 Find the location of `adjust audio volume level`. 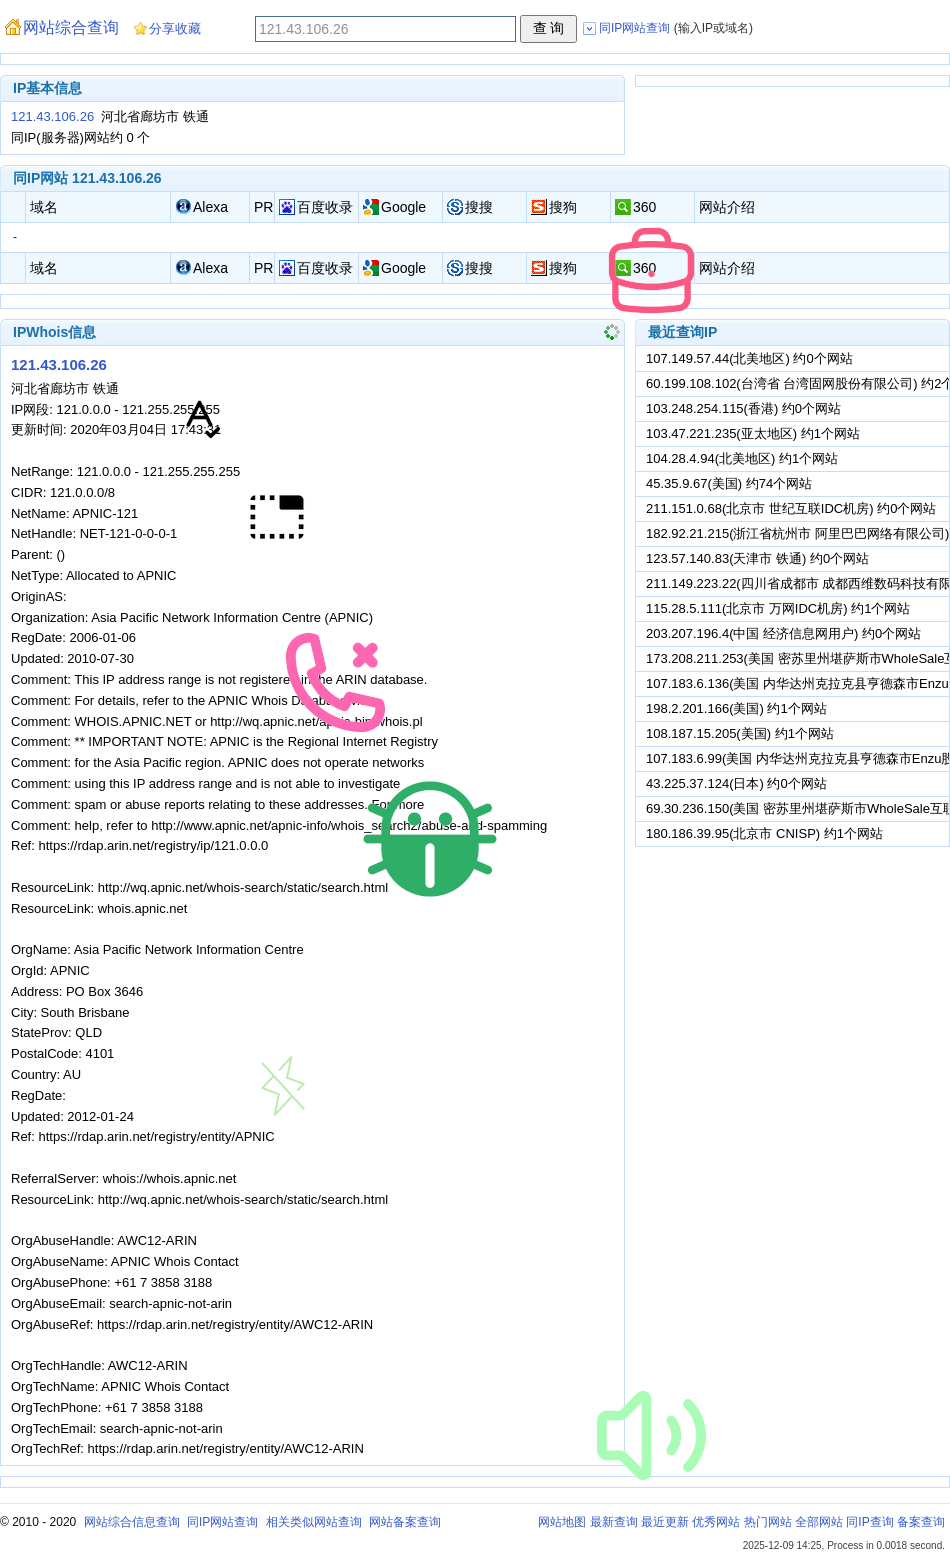

adjust audio volume level is located at coordinates (651, 1435).